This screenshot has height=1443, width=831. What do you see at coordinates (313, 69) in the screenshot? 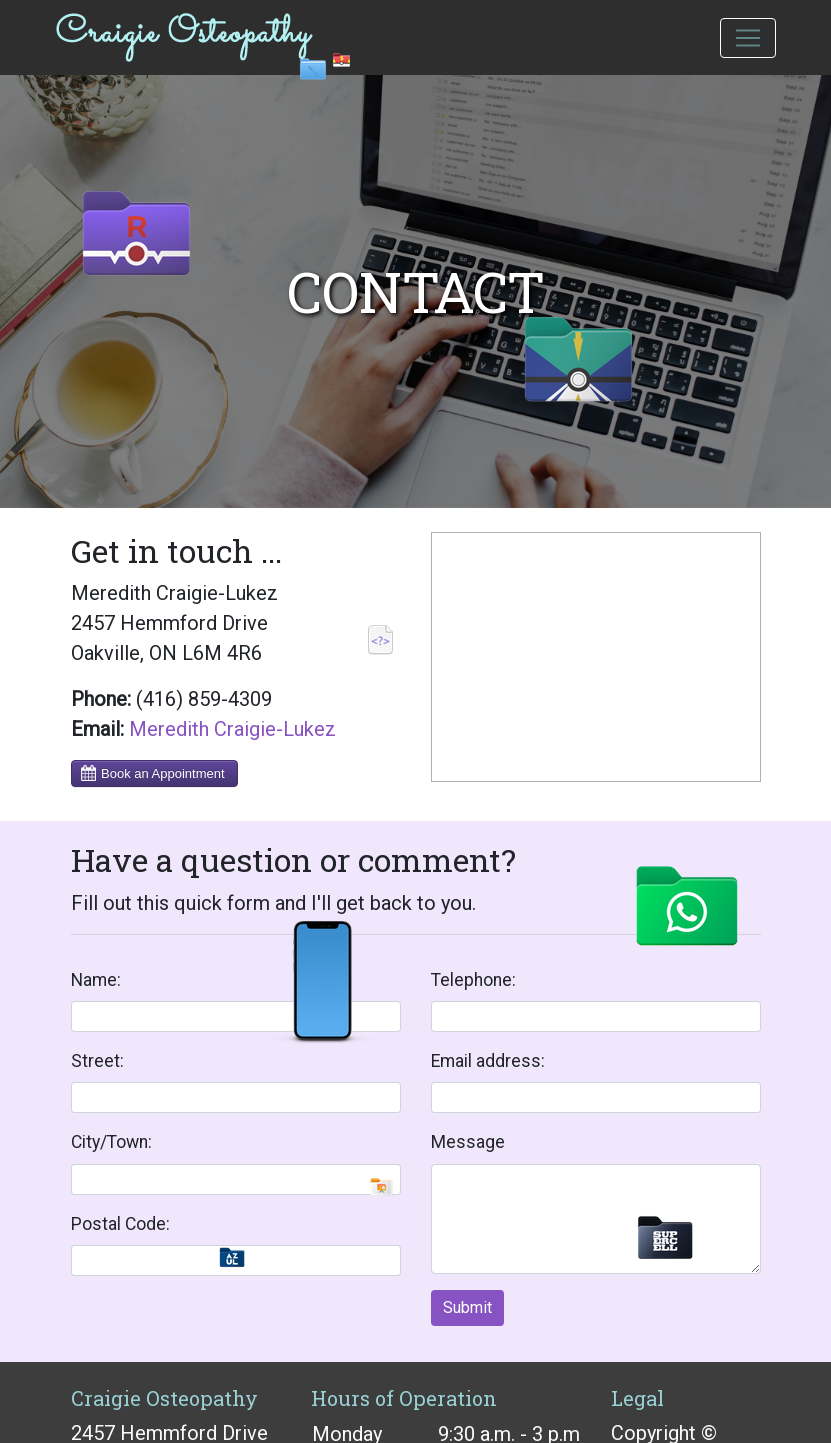
I see `folder containing color picker or eyedropper tool assets` at bounding box center [313, 69].